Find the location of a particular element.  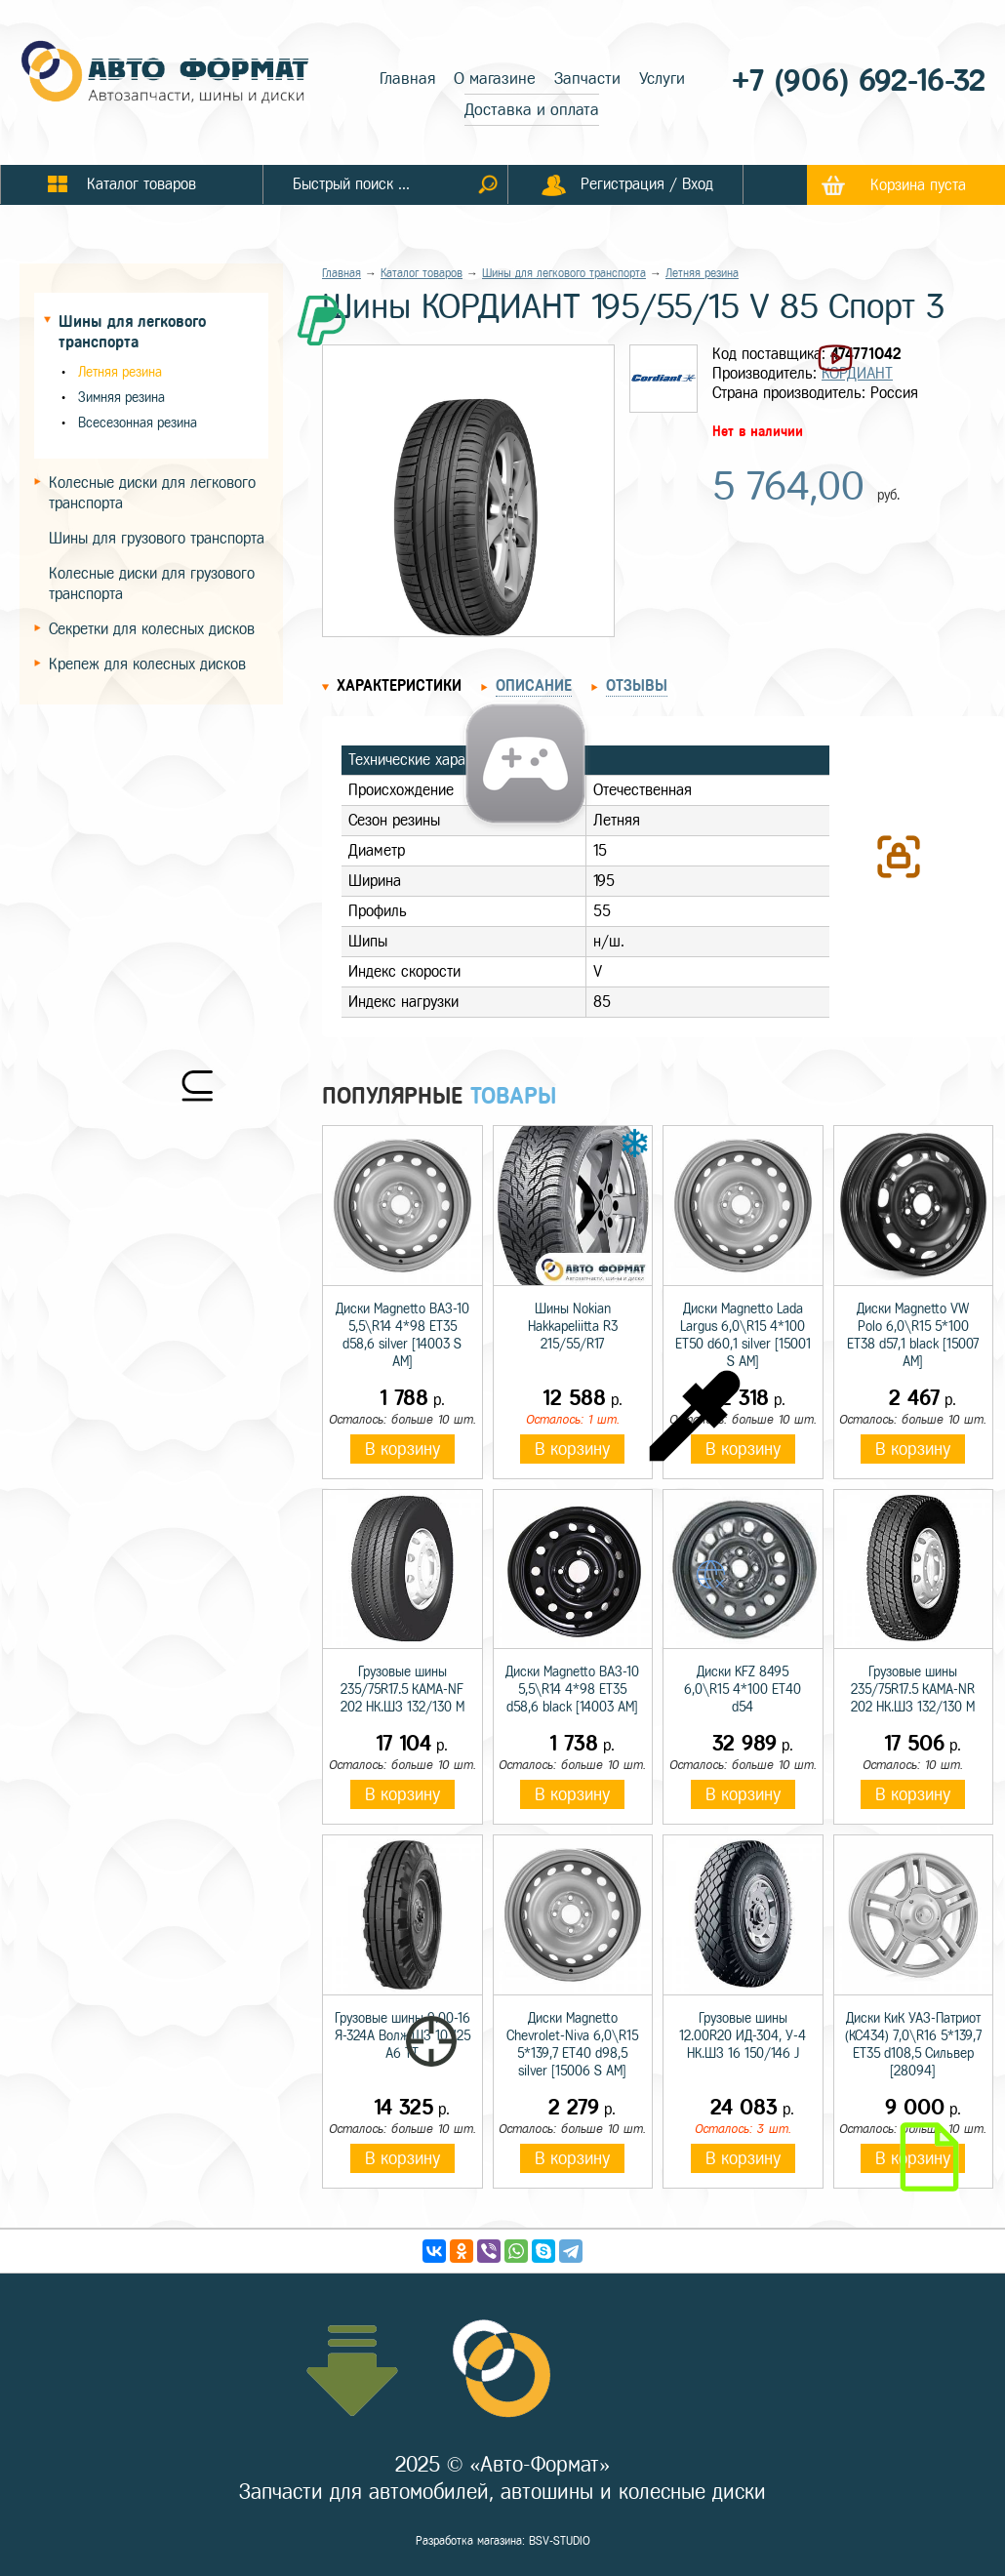

access secure or locked content is located at coordinates (899, 857).